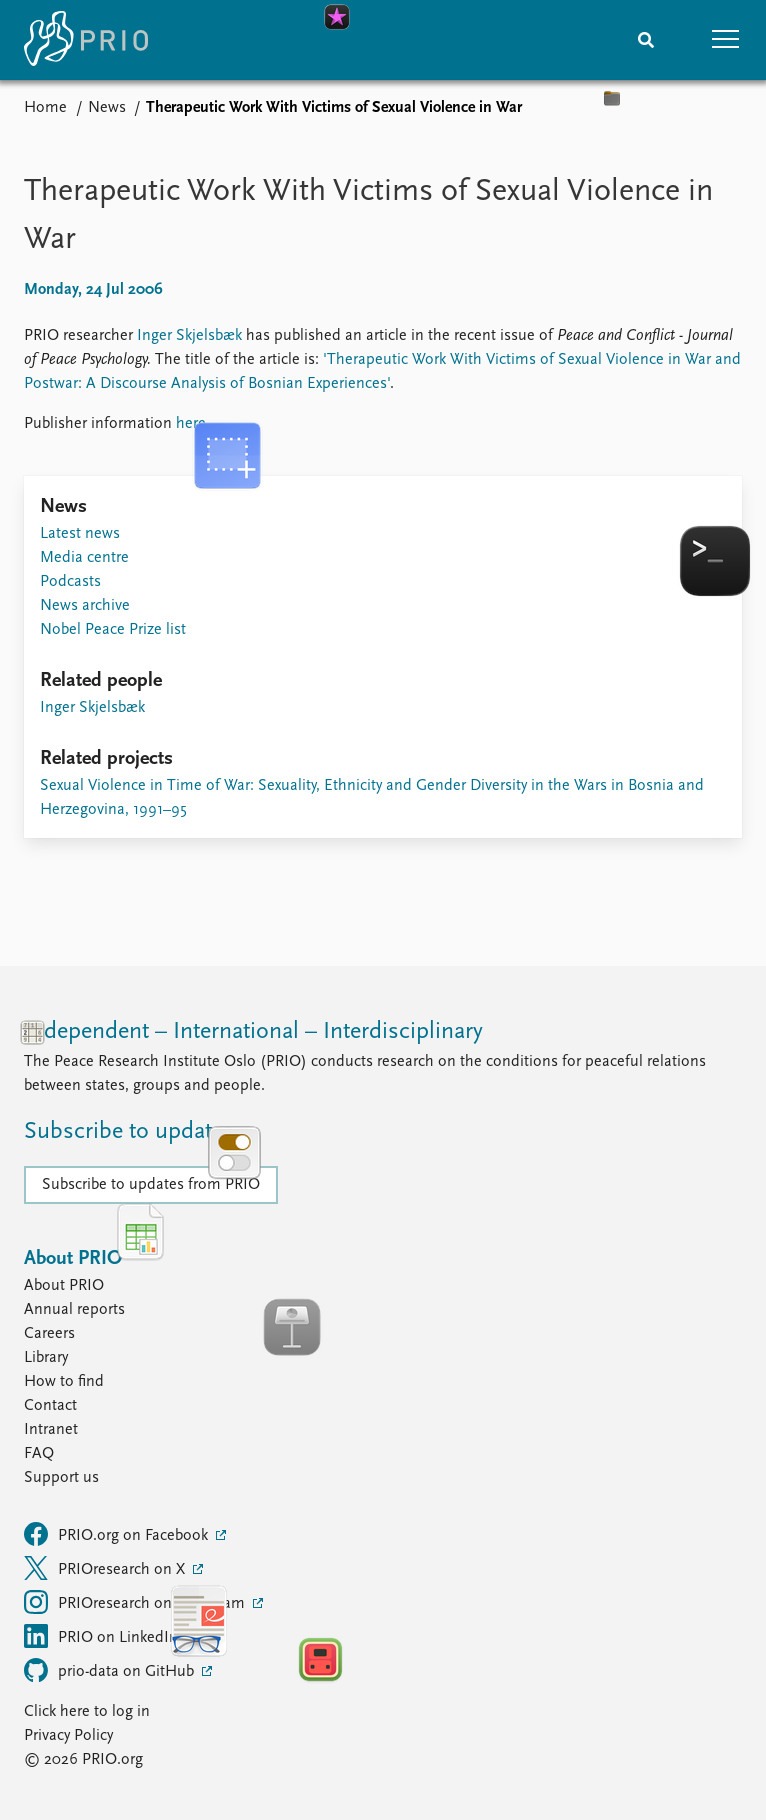  Describe the element at coordinates (715, 561) in the screenshot. I see `open the terminal application` at that location.